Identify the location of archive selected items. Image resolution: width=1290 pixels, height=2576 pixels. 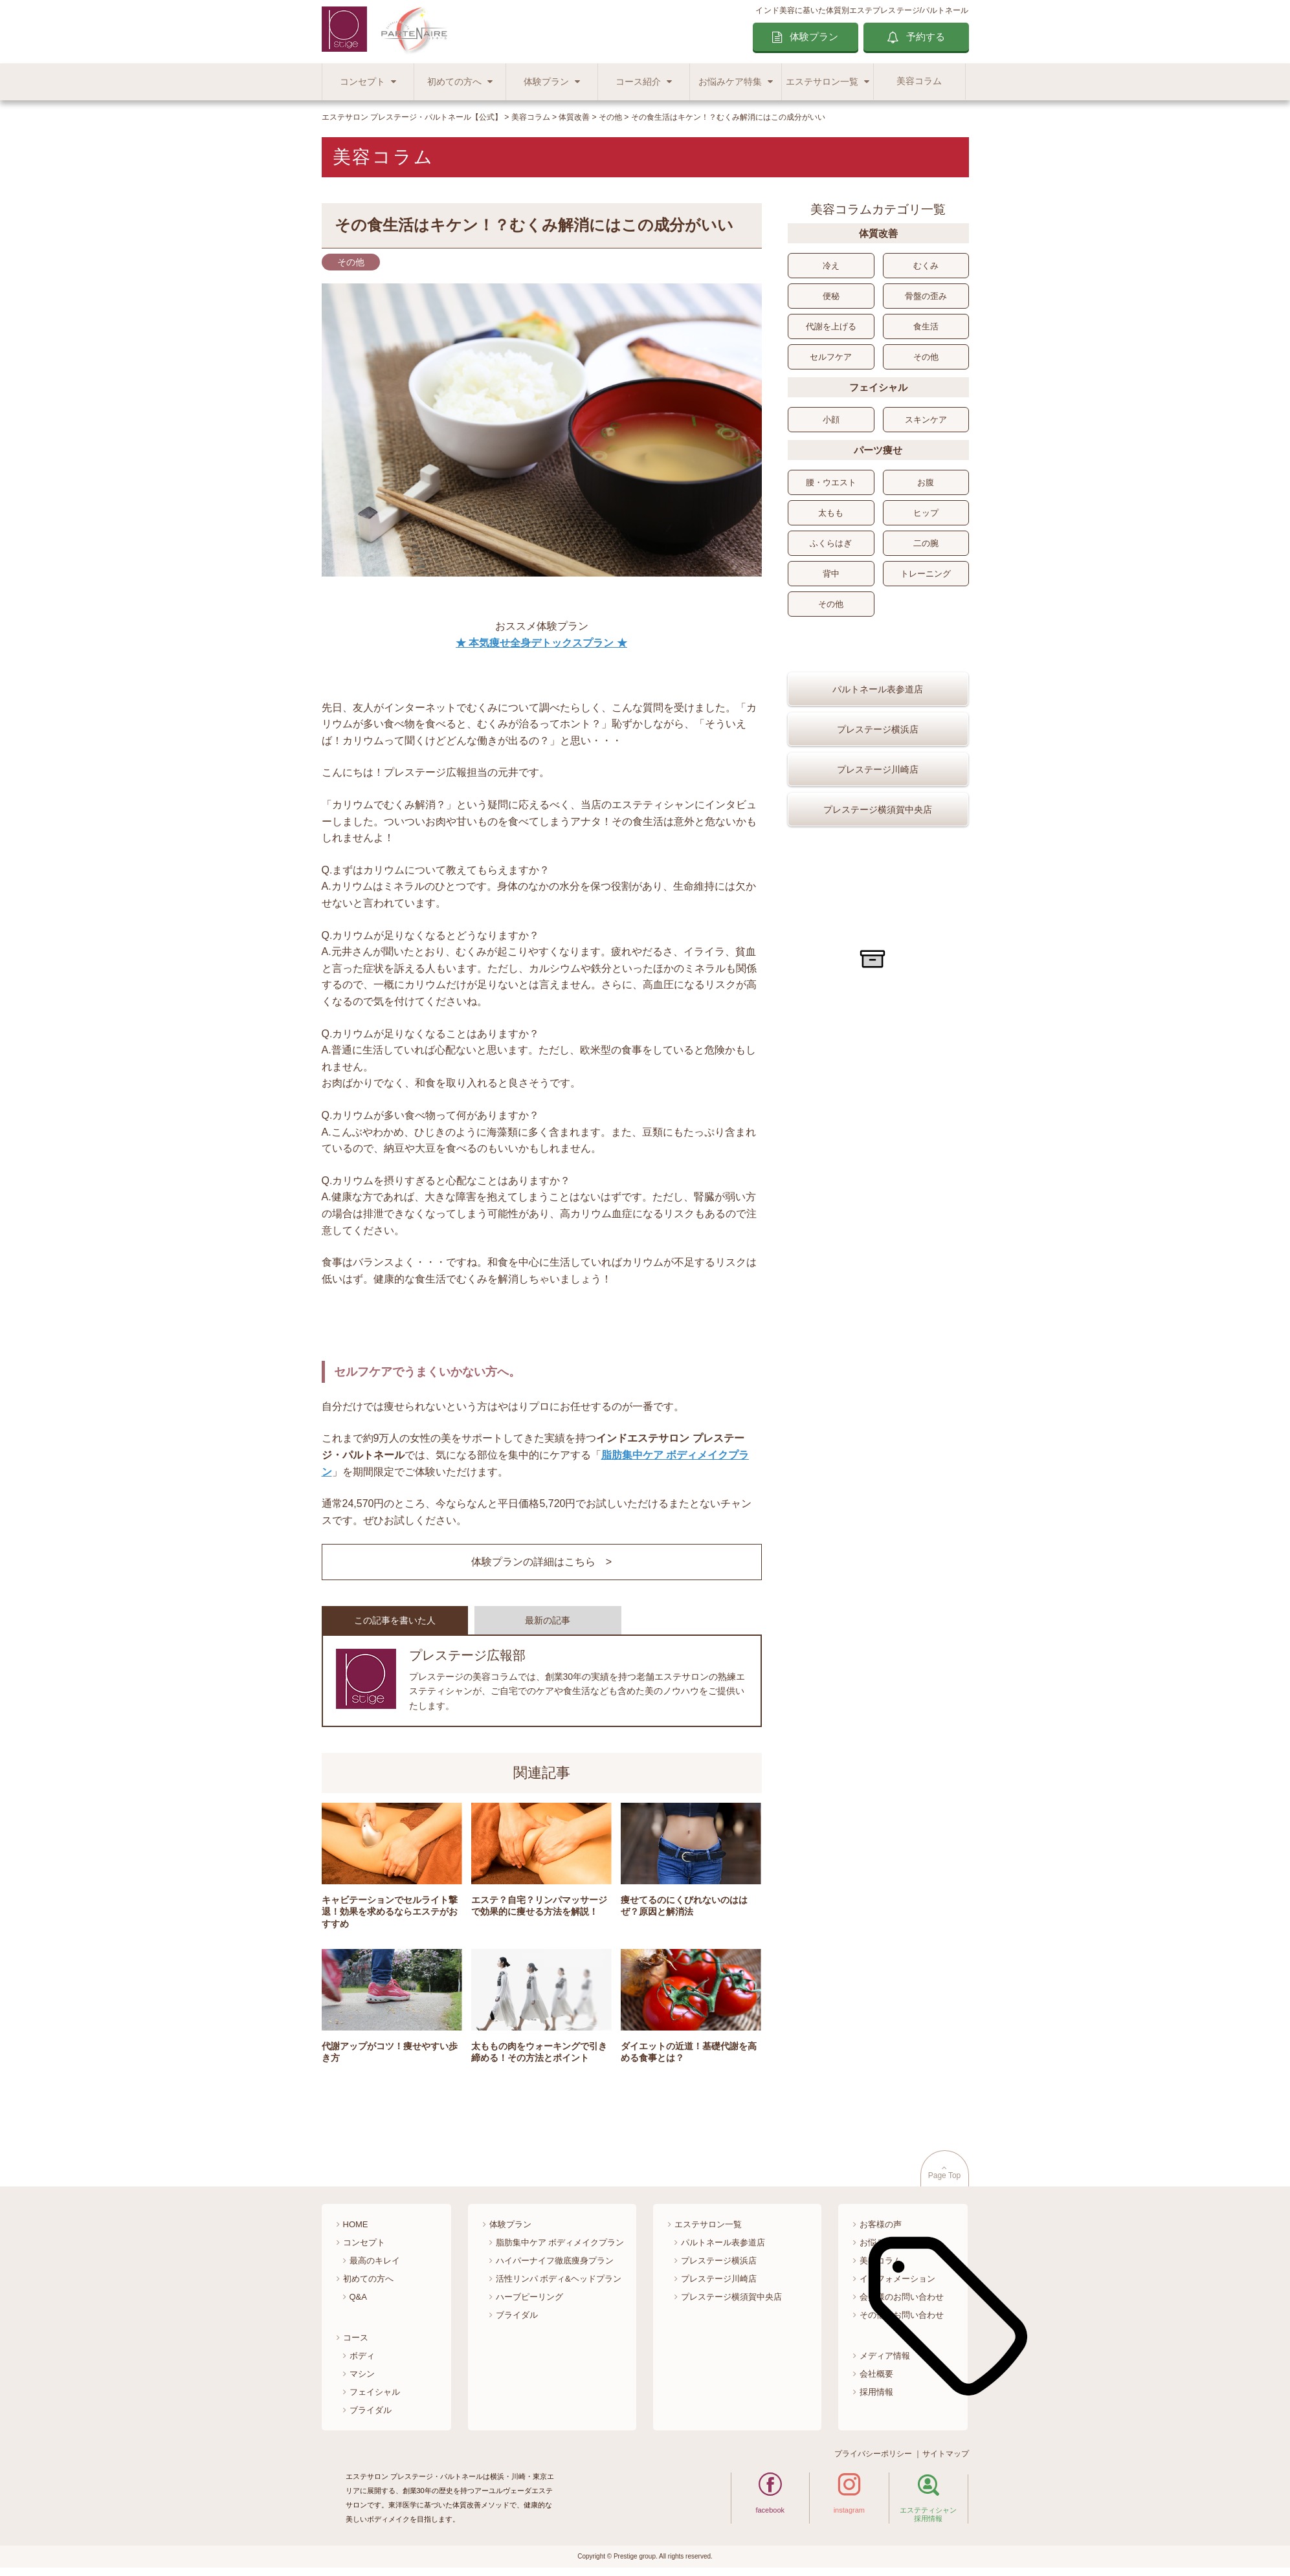
(873, 959).